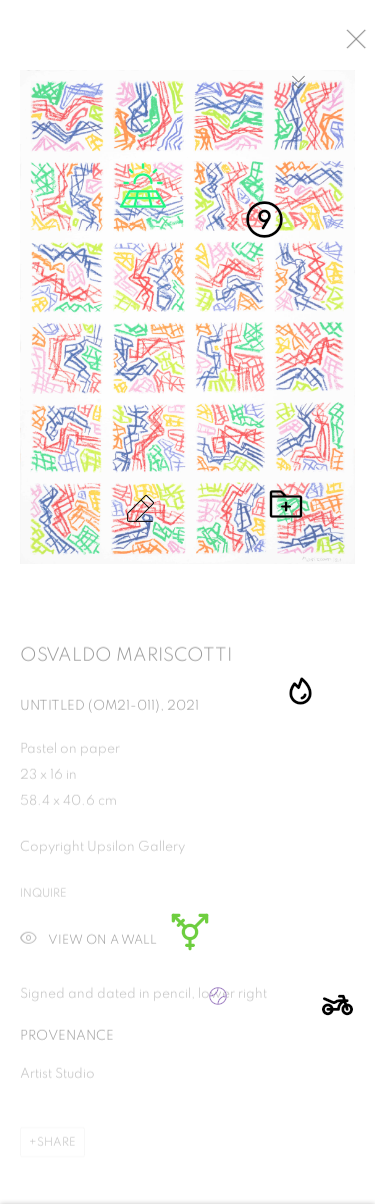 Image resolution: width=375 pixels, height=1204 pixels. I want to click on indicates item number nine in a list or sequence, so click(264, 219).